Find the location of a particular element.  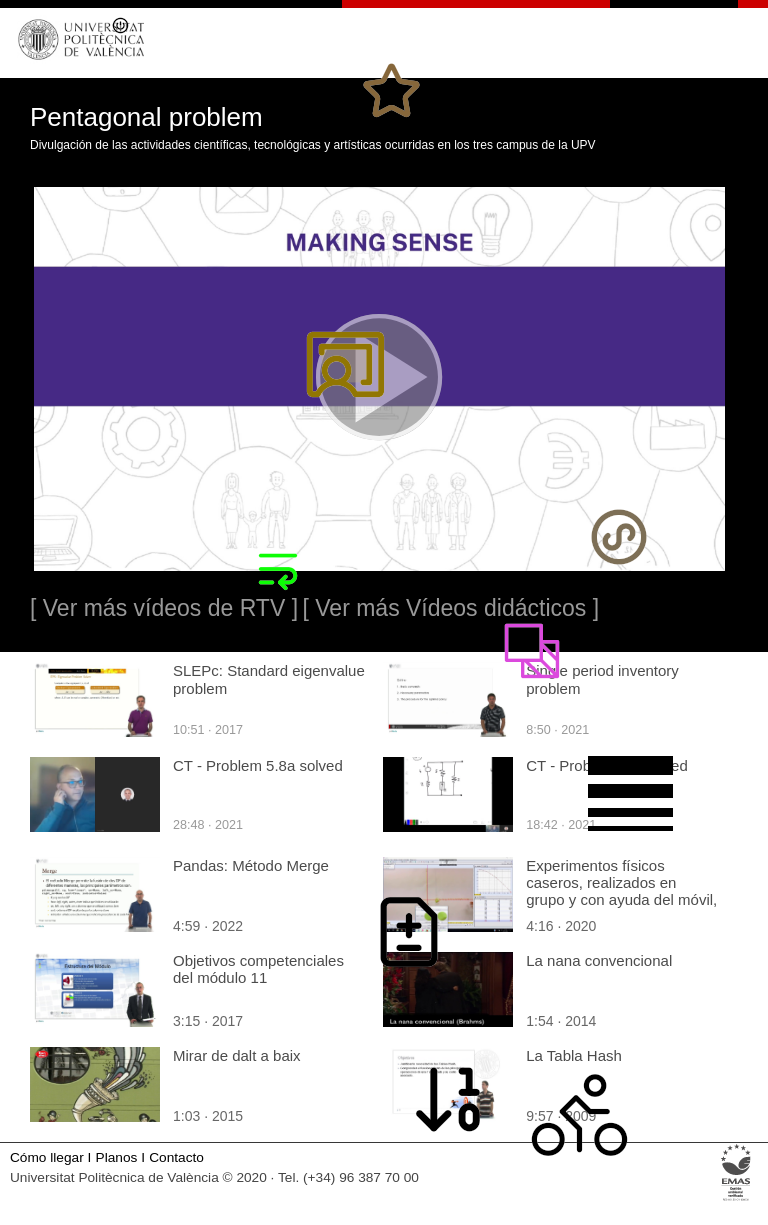

sort numerically in descending order is located at coordinates (451, 1099).